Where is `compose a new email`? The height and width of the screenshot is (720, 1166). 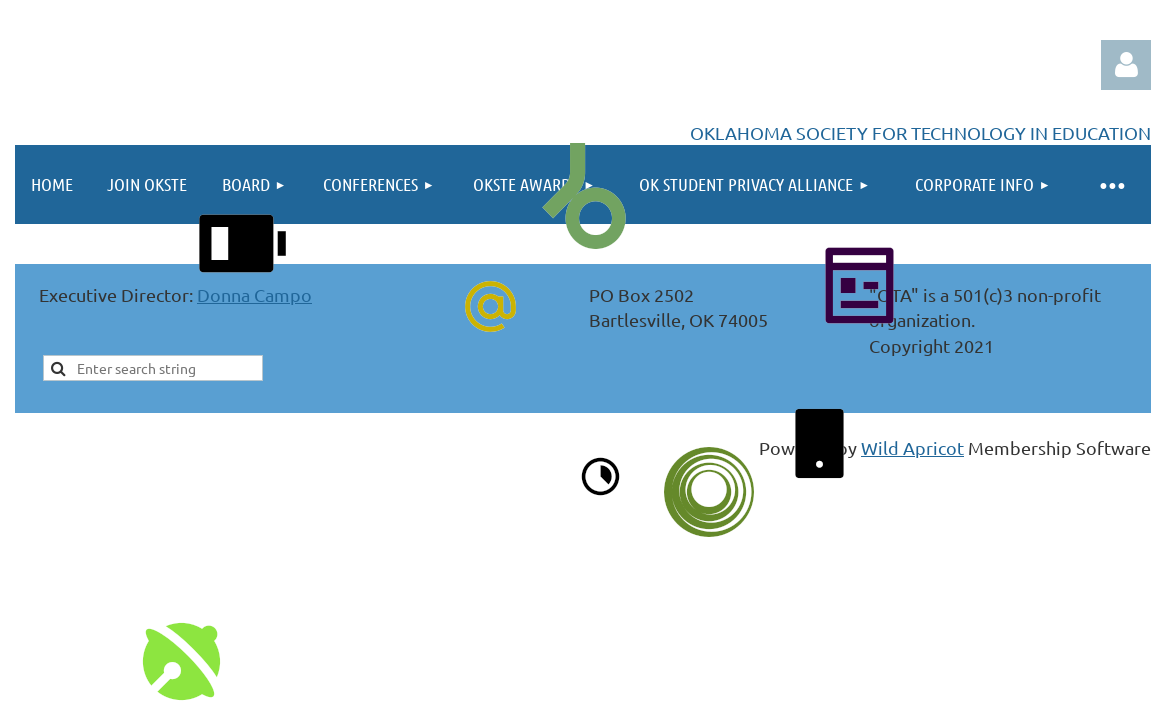
compose a new email is located at coordinates (490, 306).